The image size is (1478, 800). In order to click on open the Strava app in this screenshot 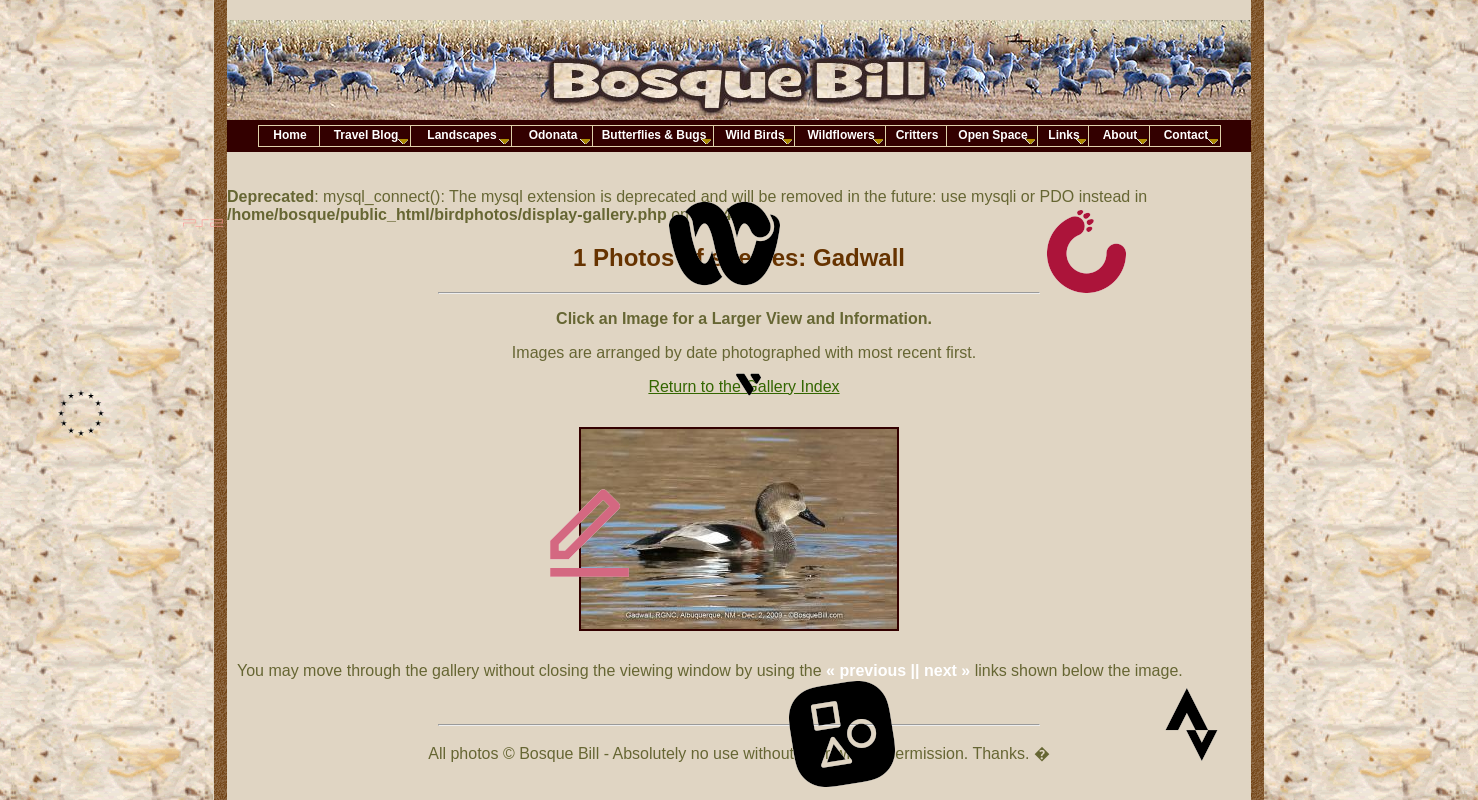, I will do `click(1191, 724)`.